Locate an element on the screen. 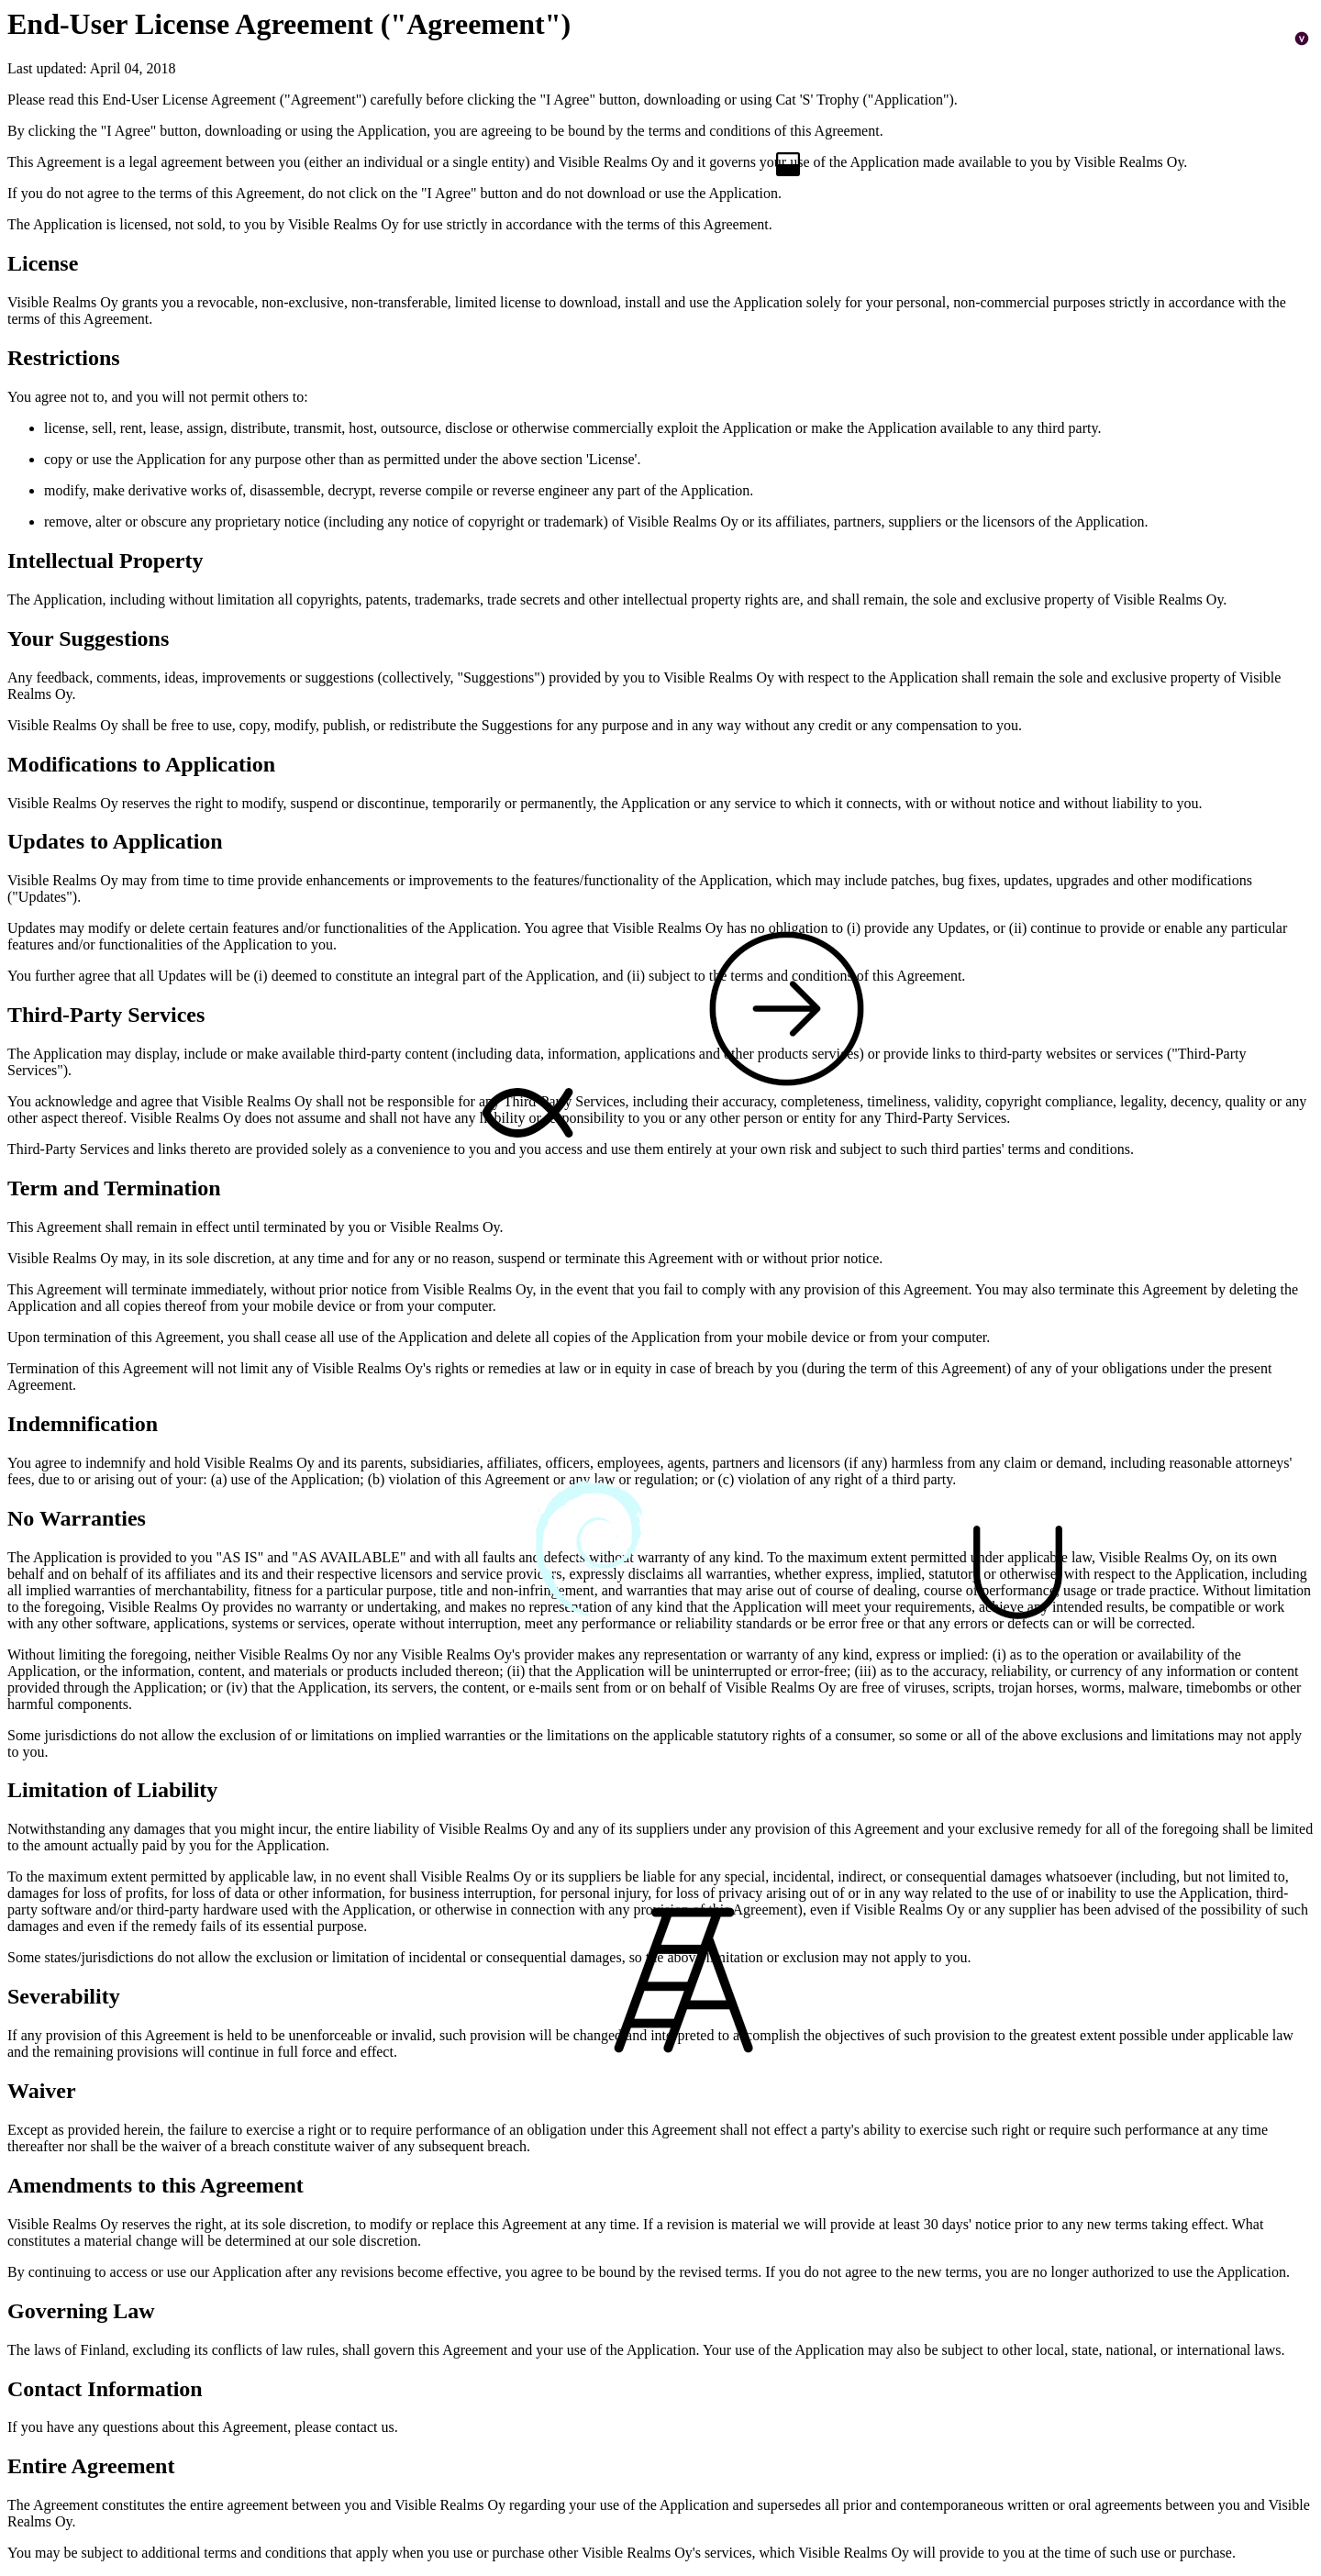  perform a union operation on selected shapes is located at coordinates (1017, 1565).